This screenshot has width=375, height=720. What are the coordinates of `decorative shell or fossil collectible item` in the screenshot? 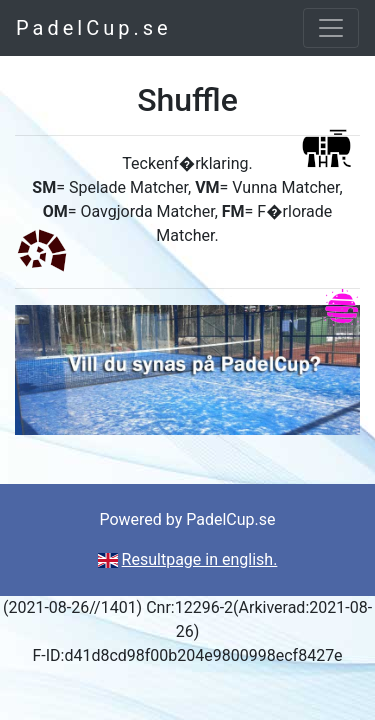 It's located at (42, 250).